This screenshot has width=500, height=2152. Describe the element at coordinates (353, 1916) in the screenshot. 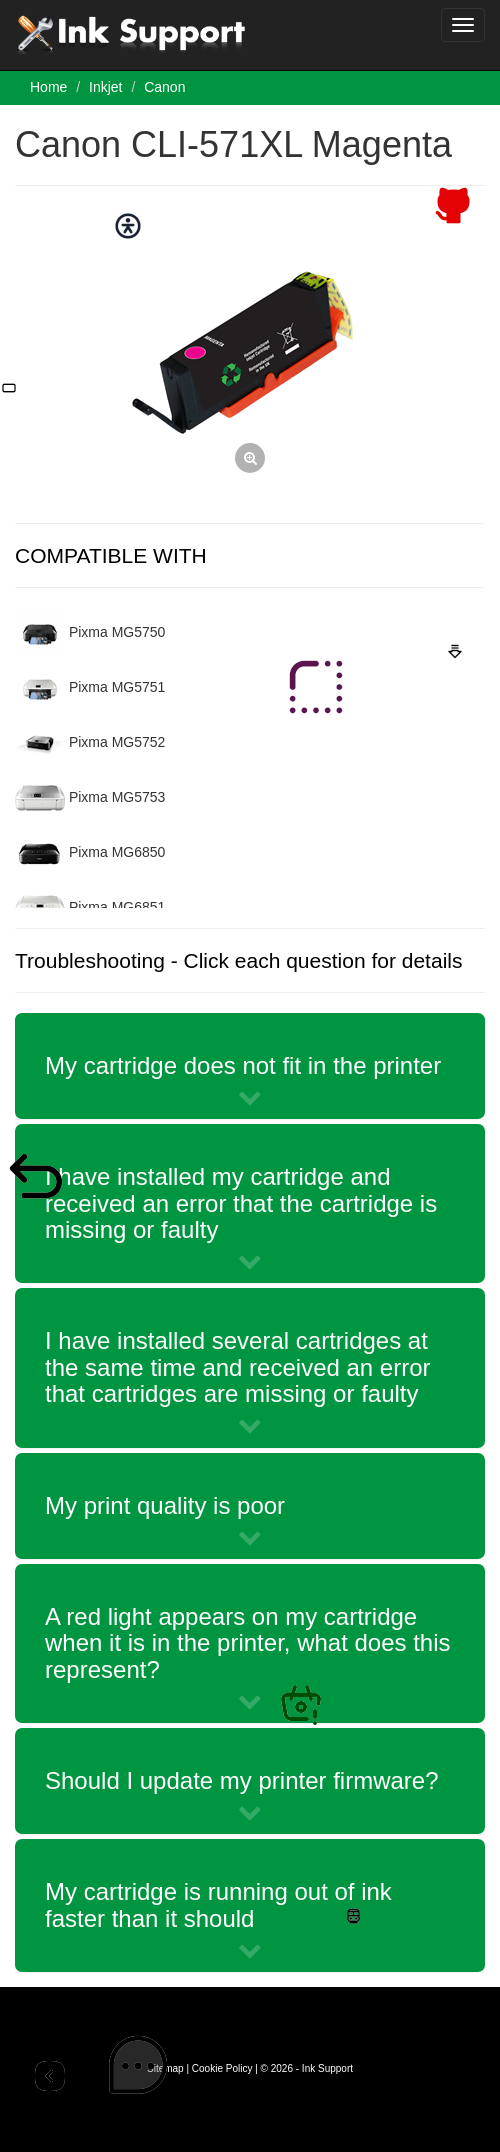

I see `get public transit directions` at that location.